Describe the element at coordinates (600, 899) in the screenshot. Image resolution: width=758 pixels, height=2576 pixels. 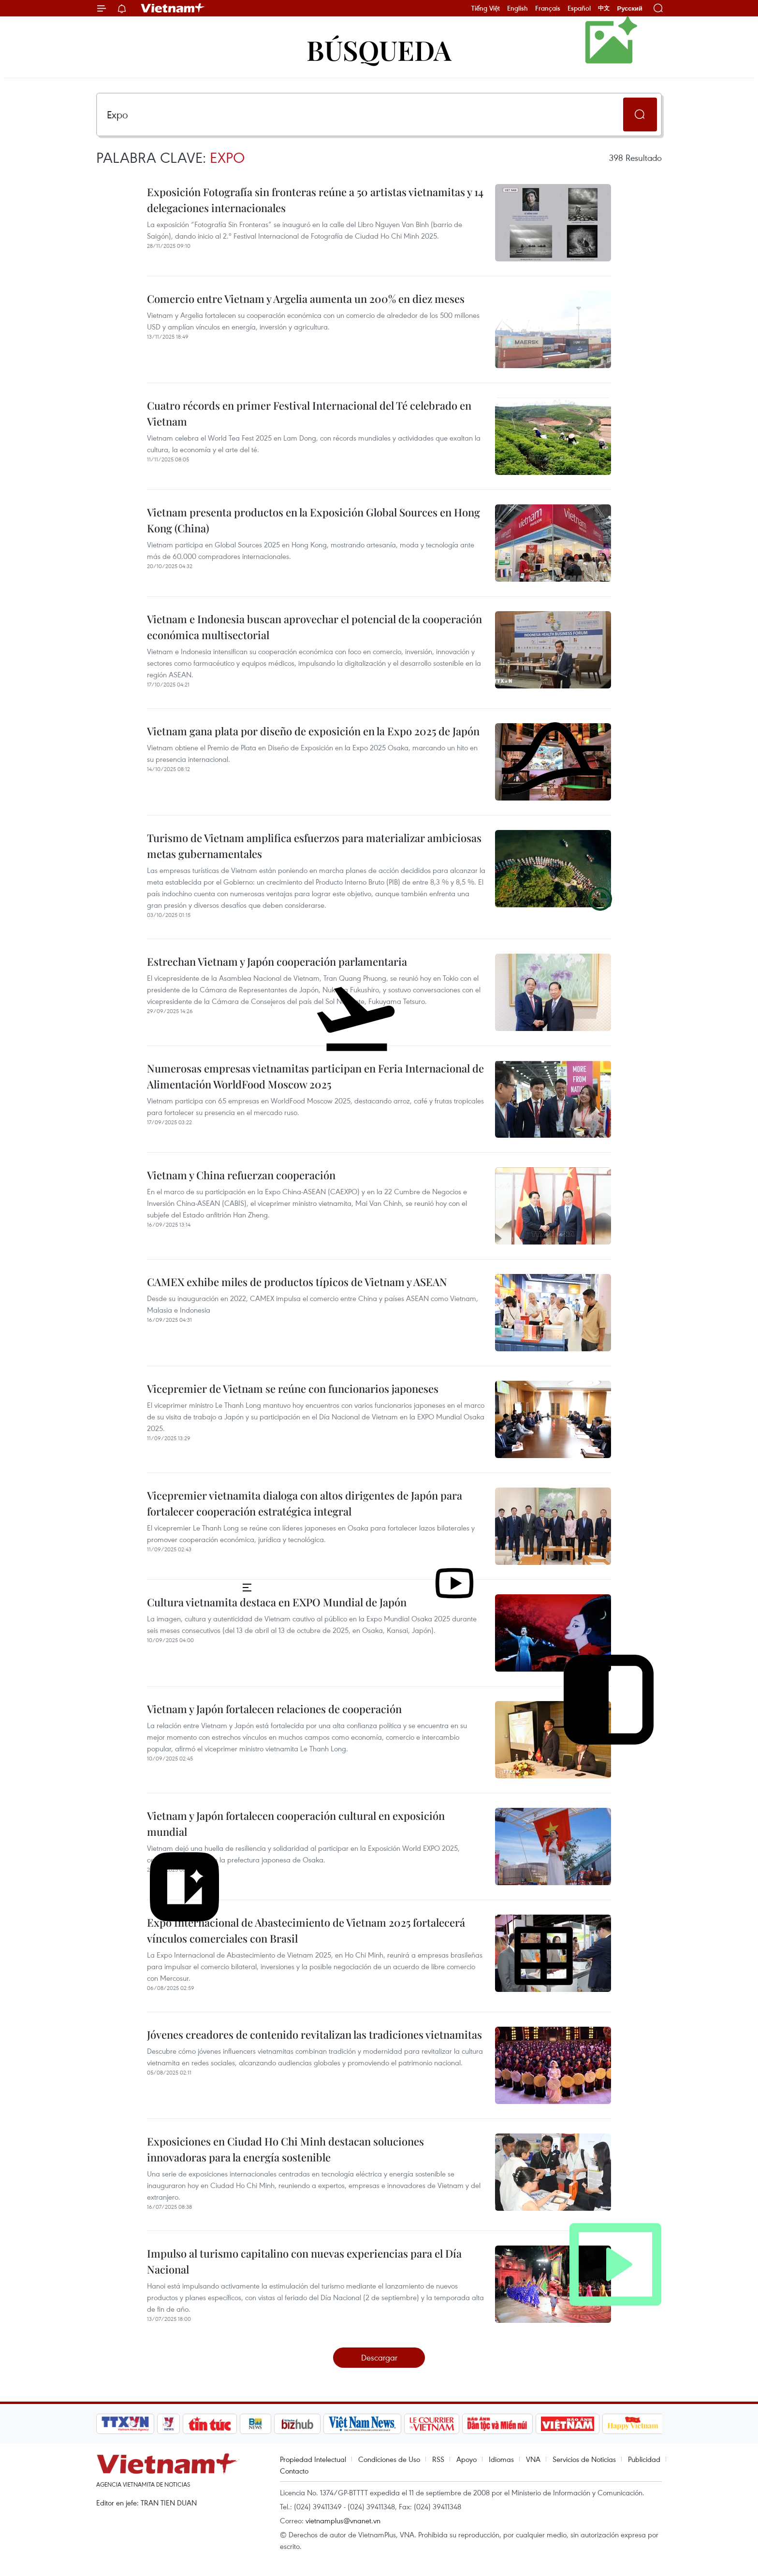
I see `indicates 25% progress or completion` at that location.